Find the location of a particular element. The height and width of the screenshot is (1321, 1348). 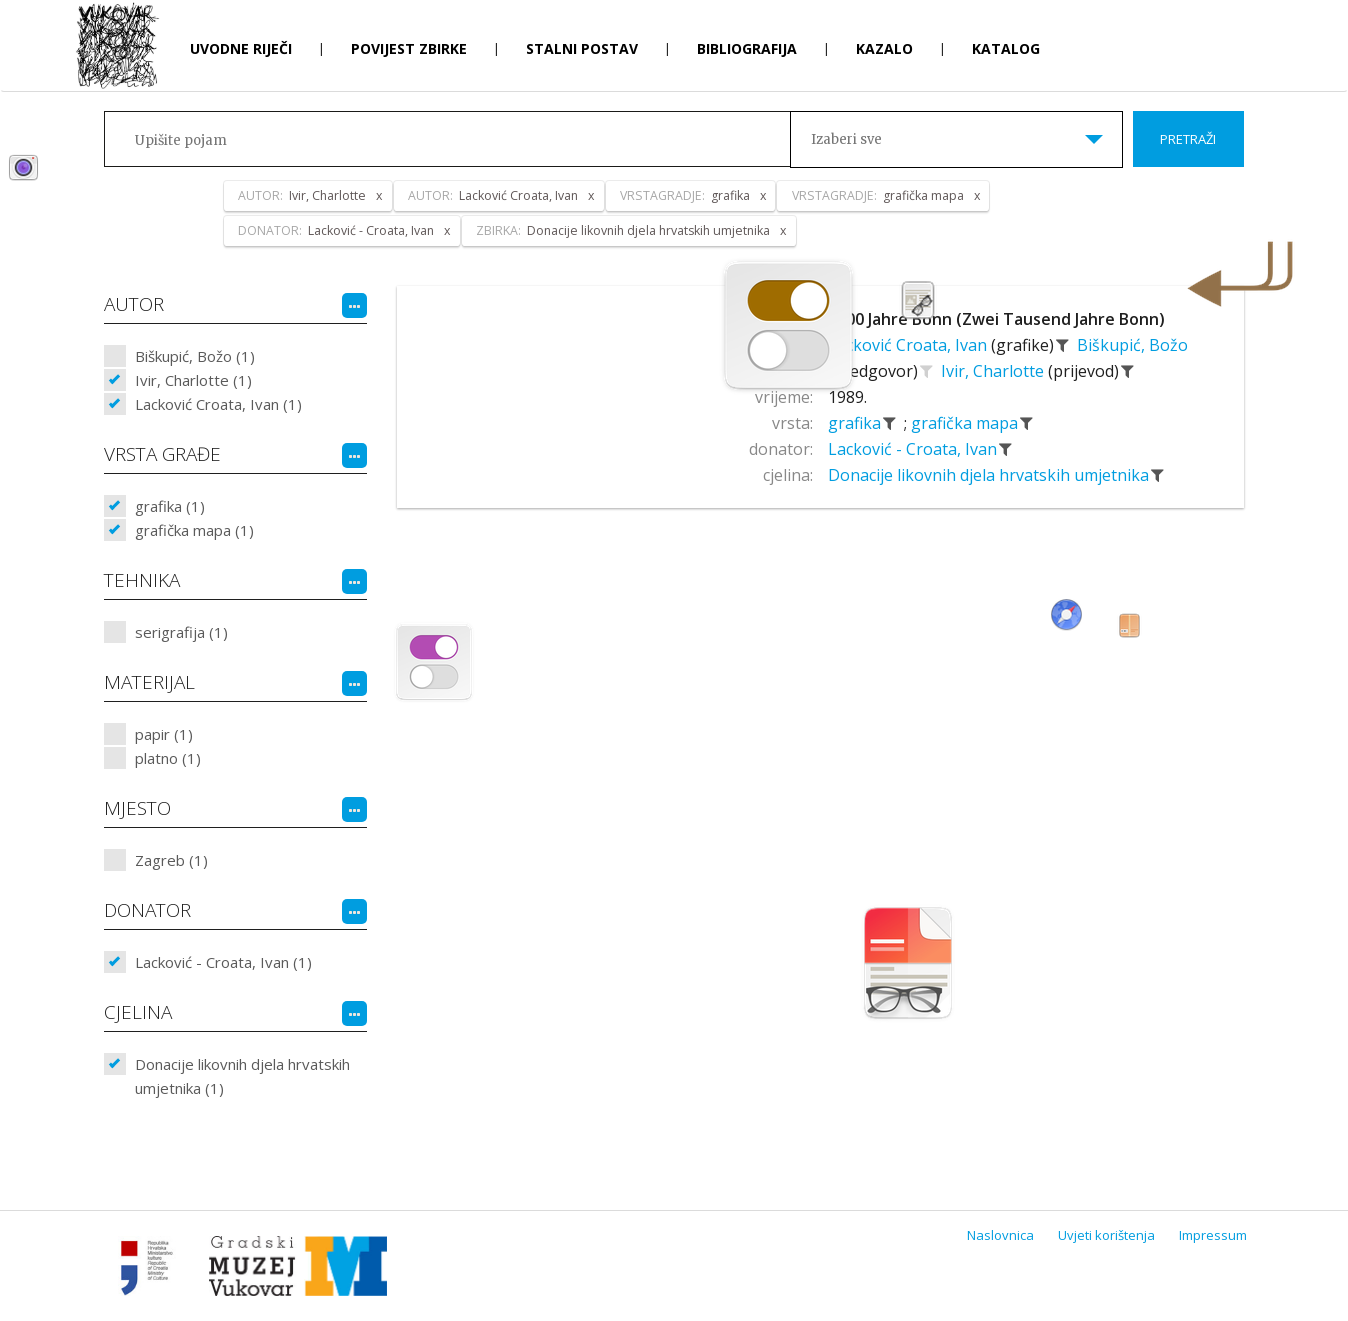

open system tweaks or settings customization is located at coordinates (788, 325).